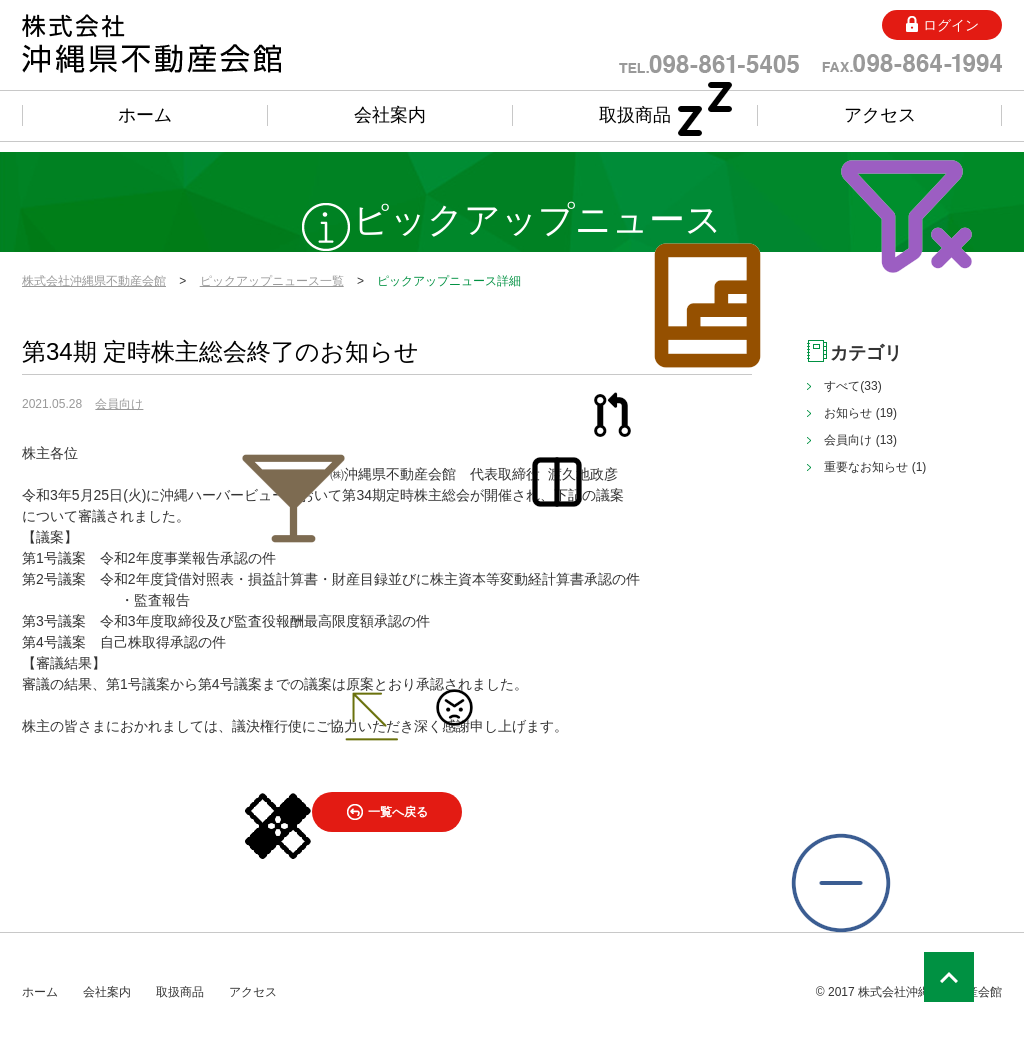 This screenshot has width=1024, height=1052. I want to click on access bar or cocktail menu, so click(293, 498).